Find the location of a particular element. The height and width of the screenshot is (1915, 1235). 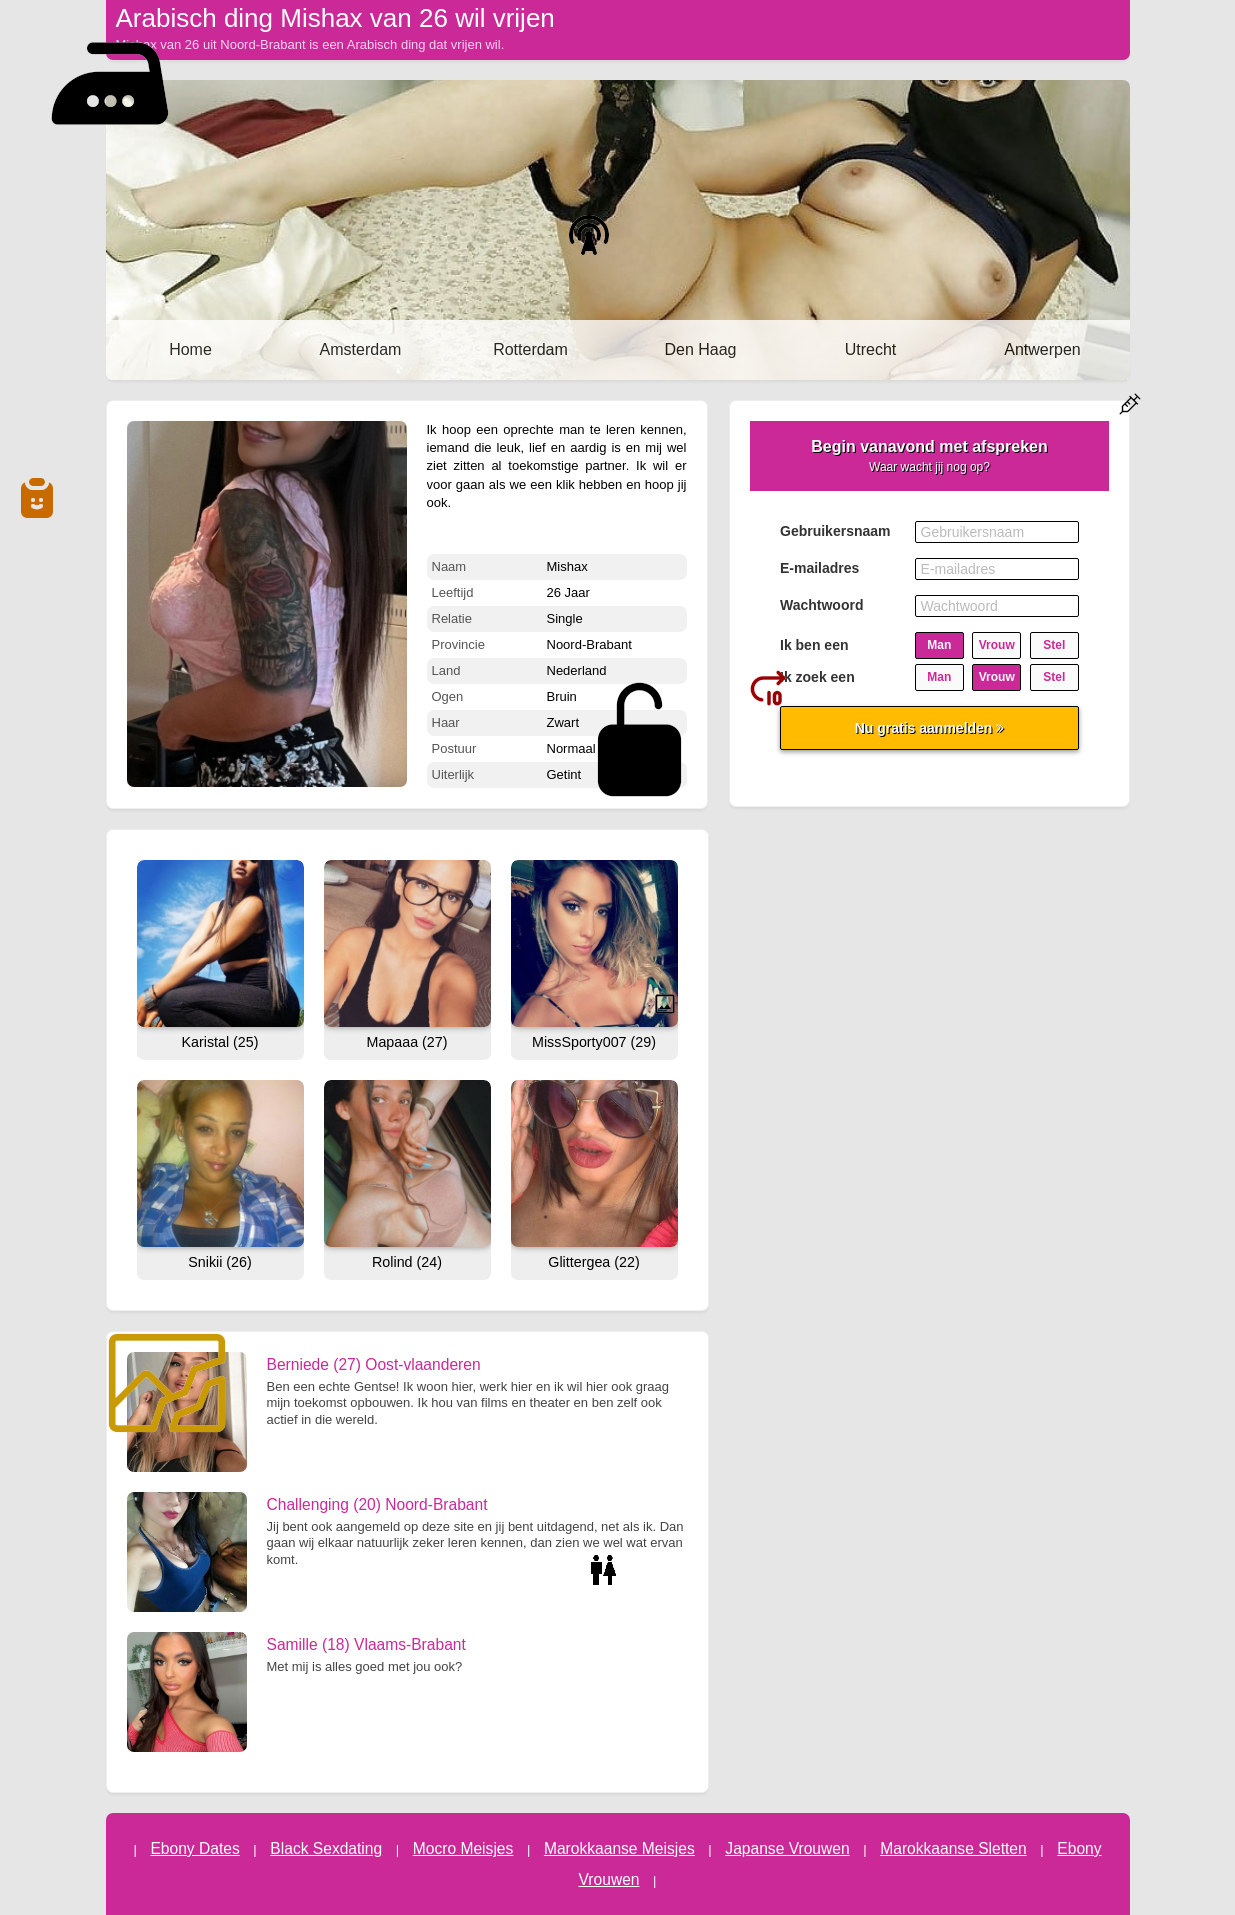

access broadcast or radio tower settings is located at coordinates (589, 235).